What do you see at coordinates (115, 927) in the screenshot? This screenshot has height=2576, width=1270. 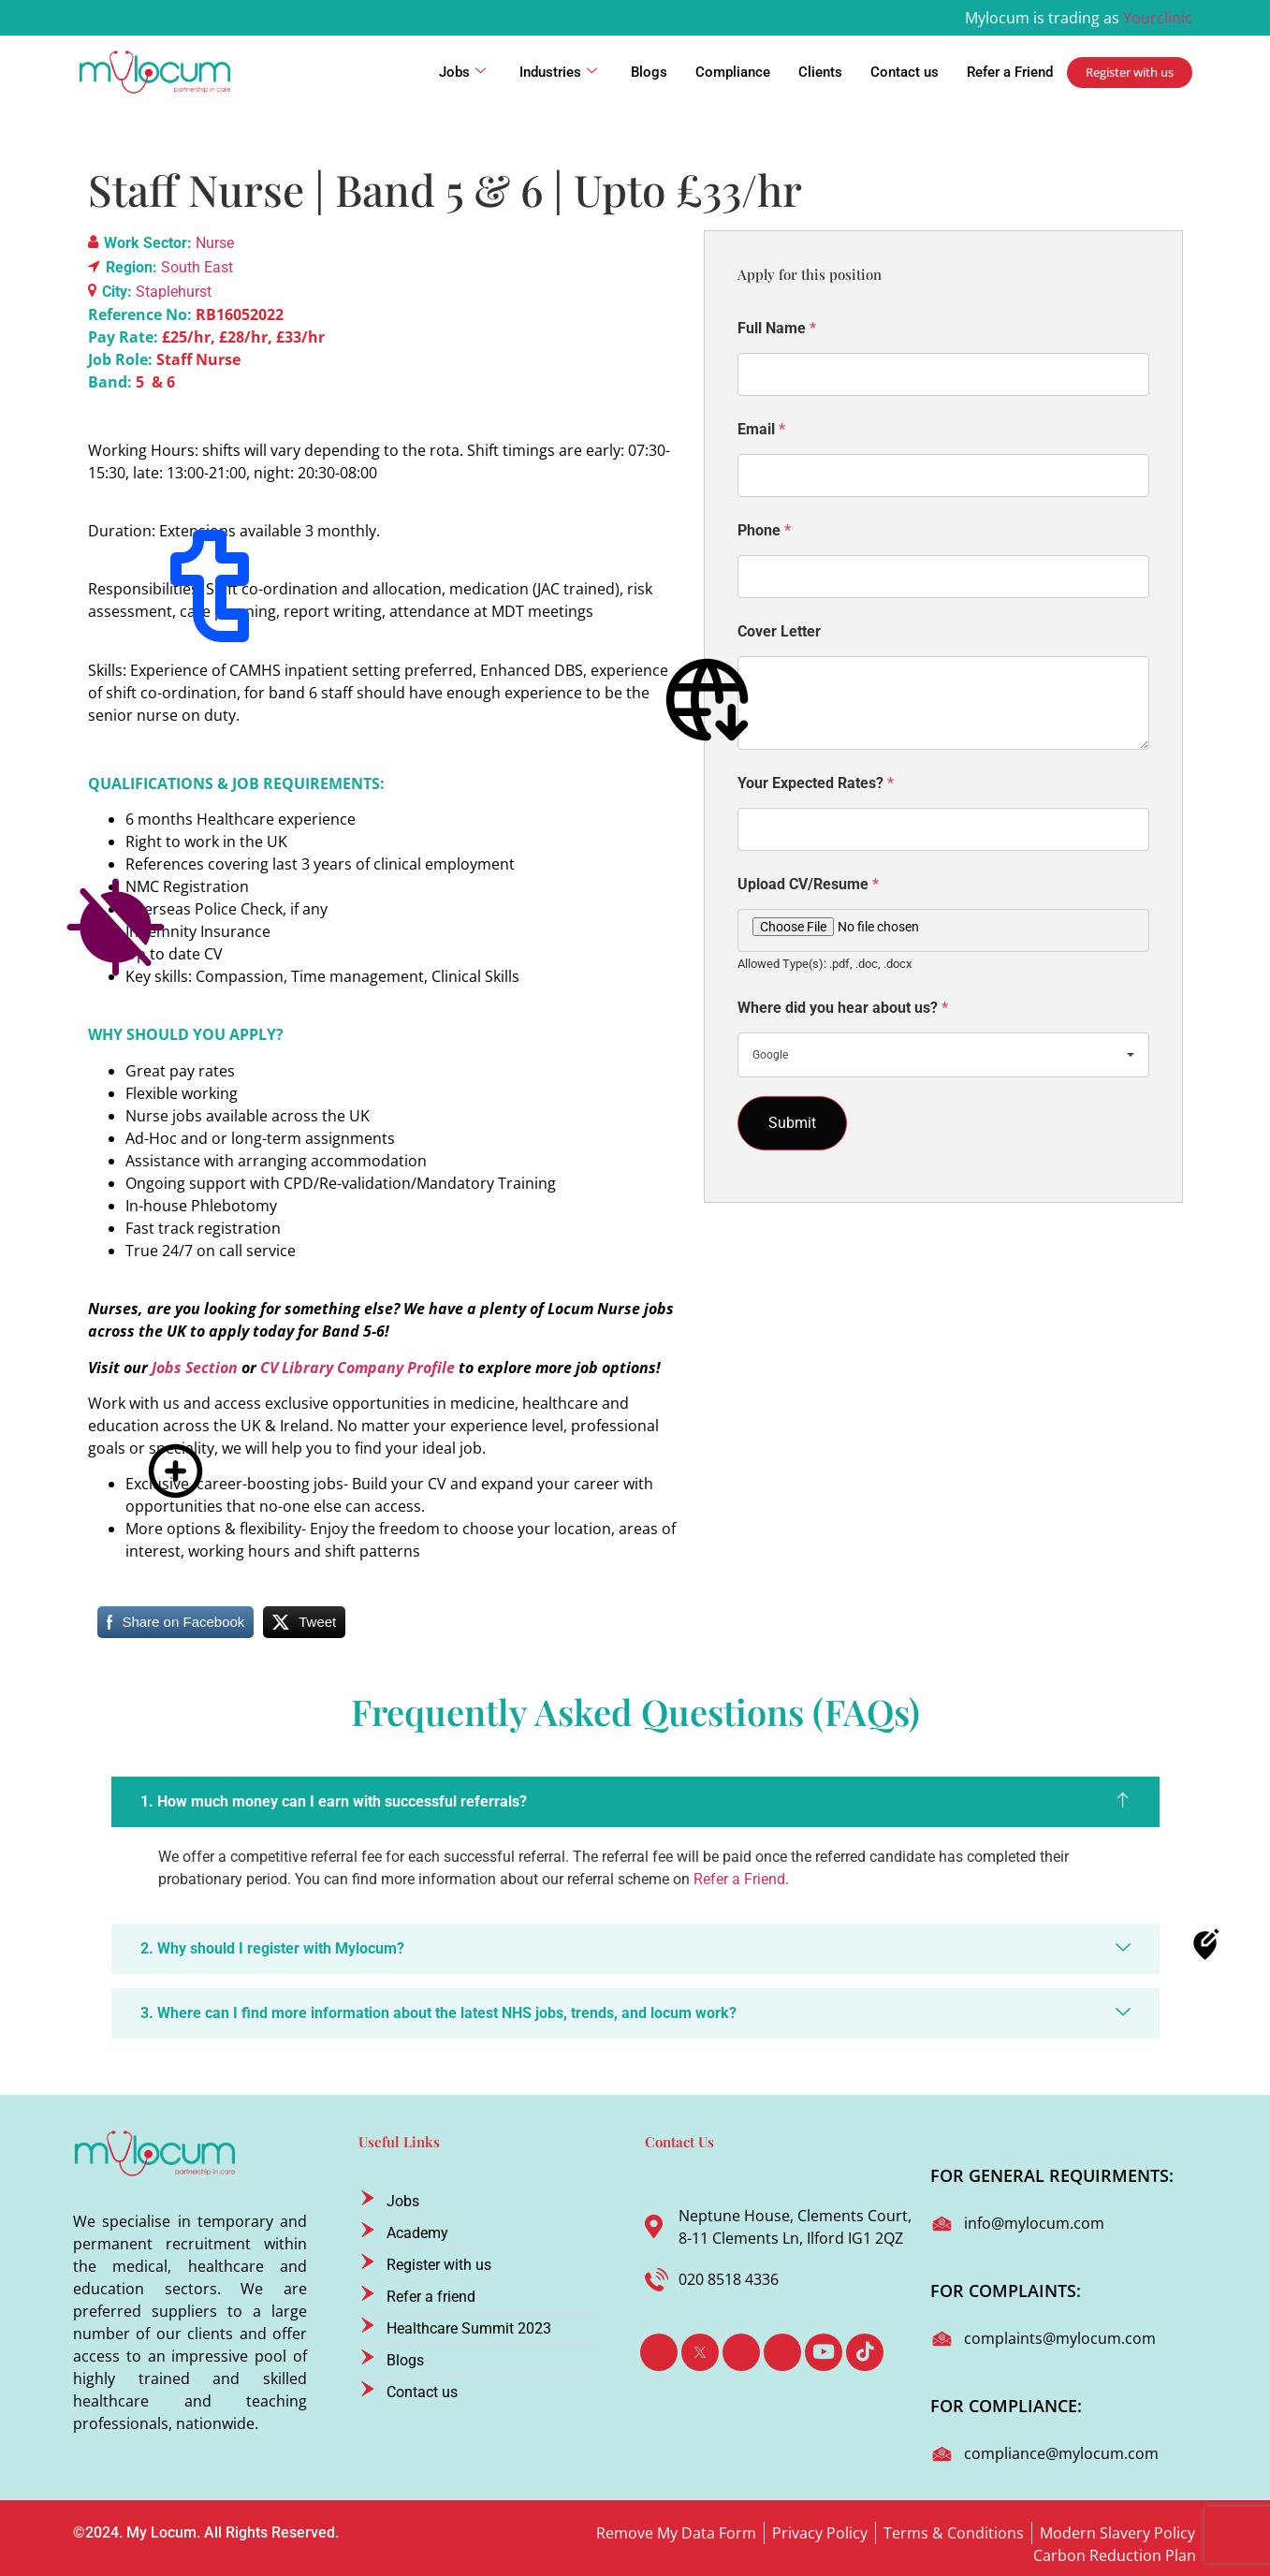 I see `location services disabled` at bounding box center [115, 927].